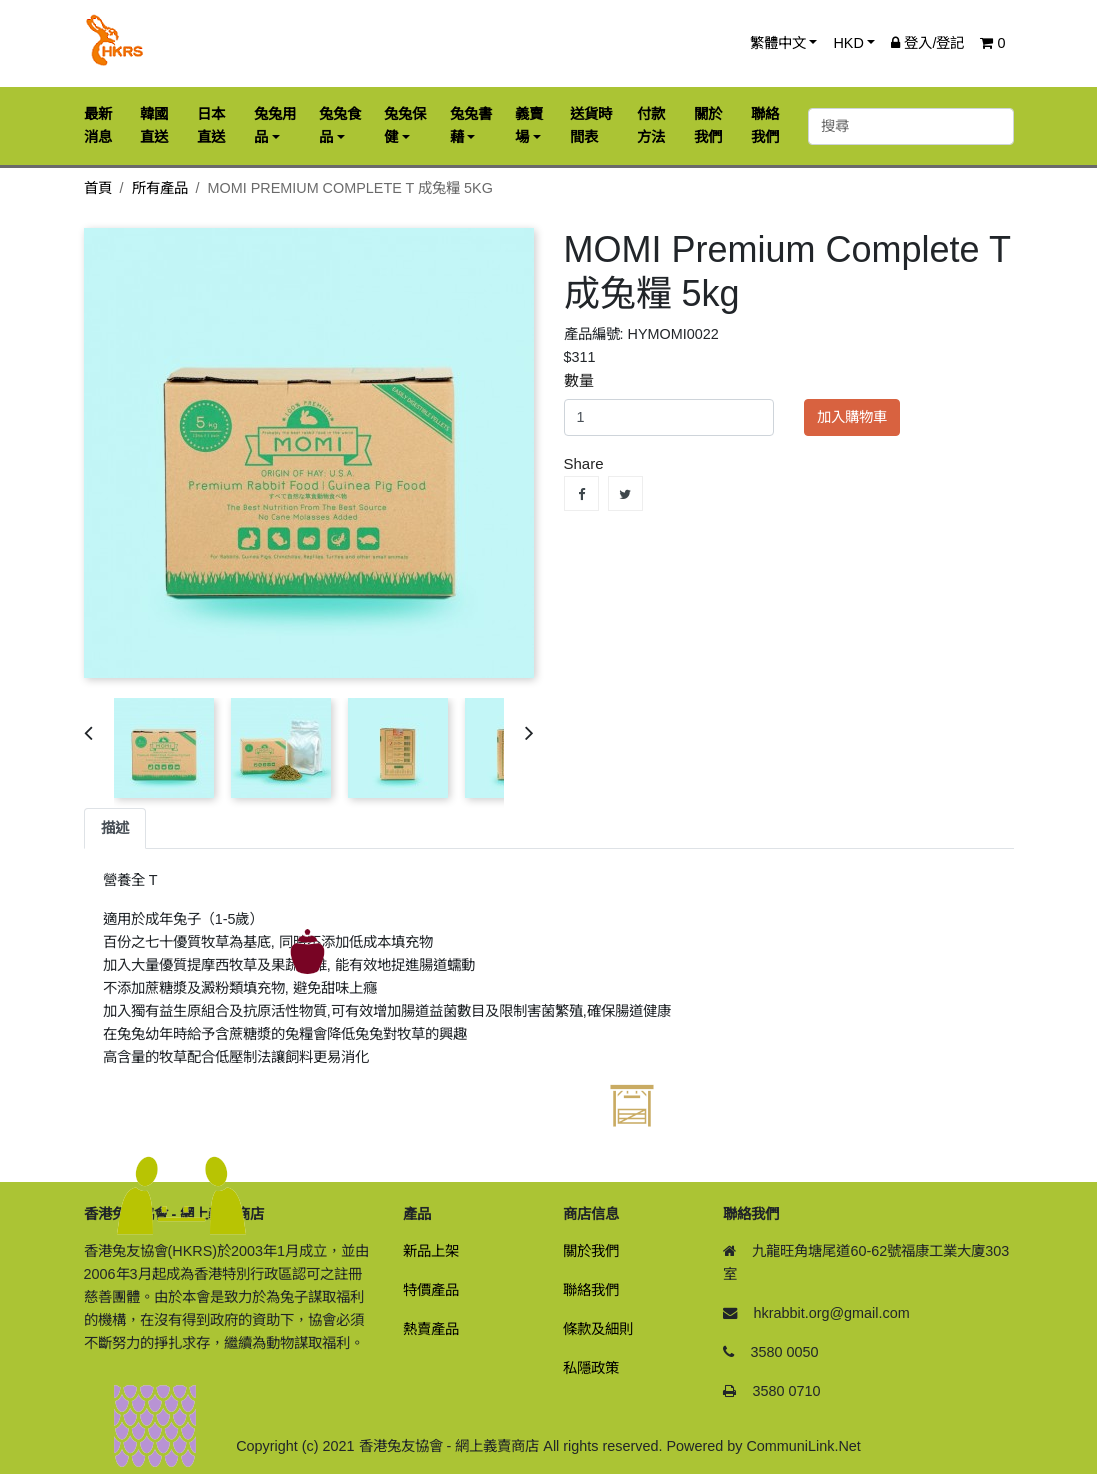  What do you see at coordinates (307, 951) in the screenshot?
I see `store or access inventory items` at bounding box center [307, 951].